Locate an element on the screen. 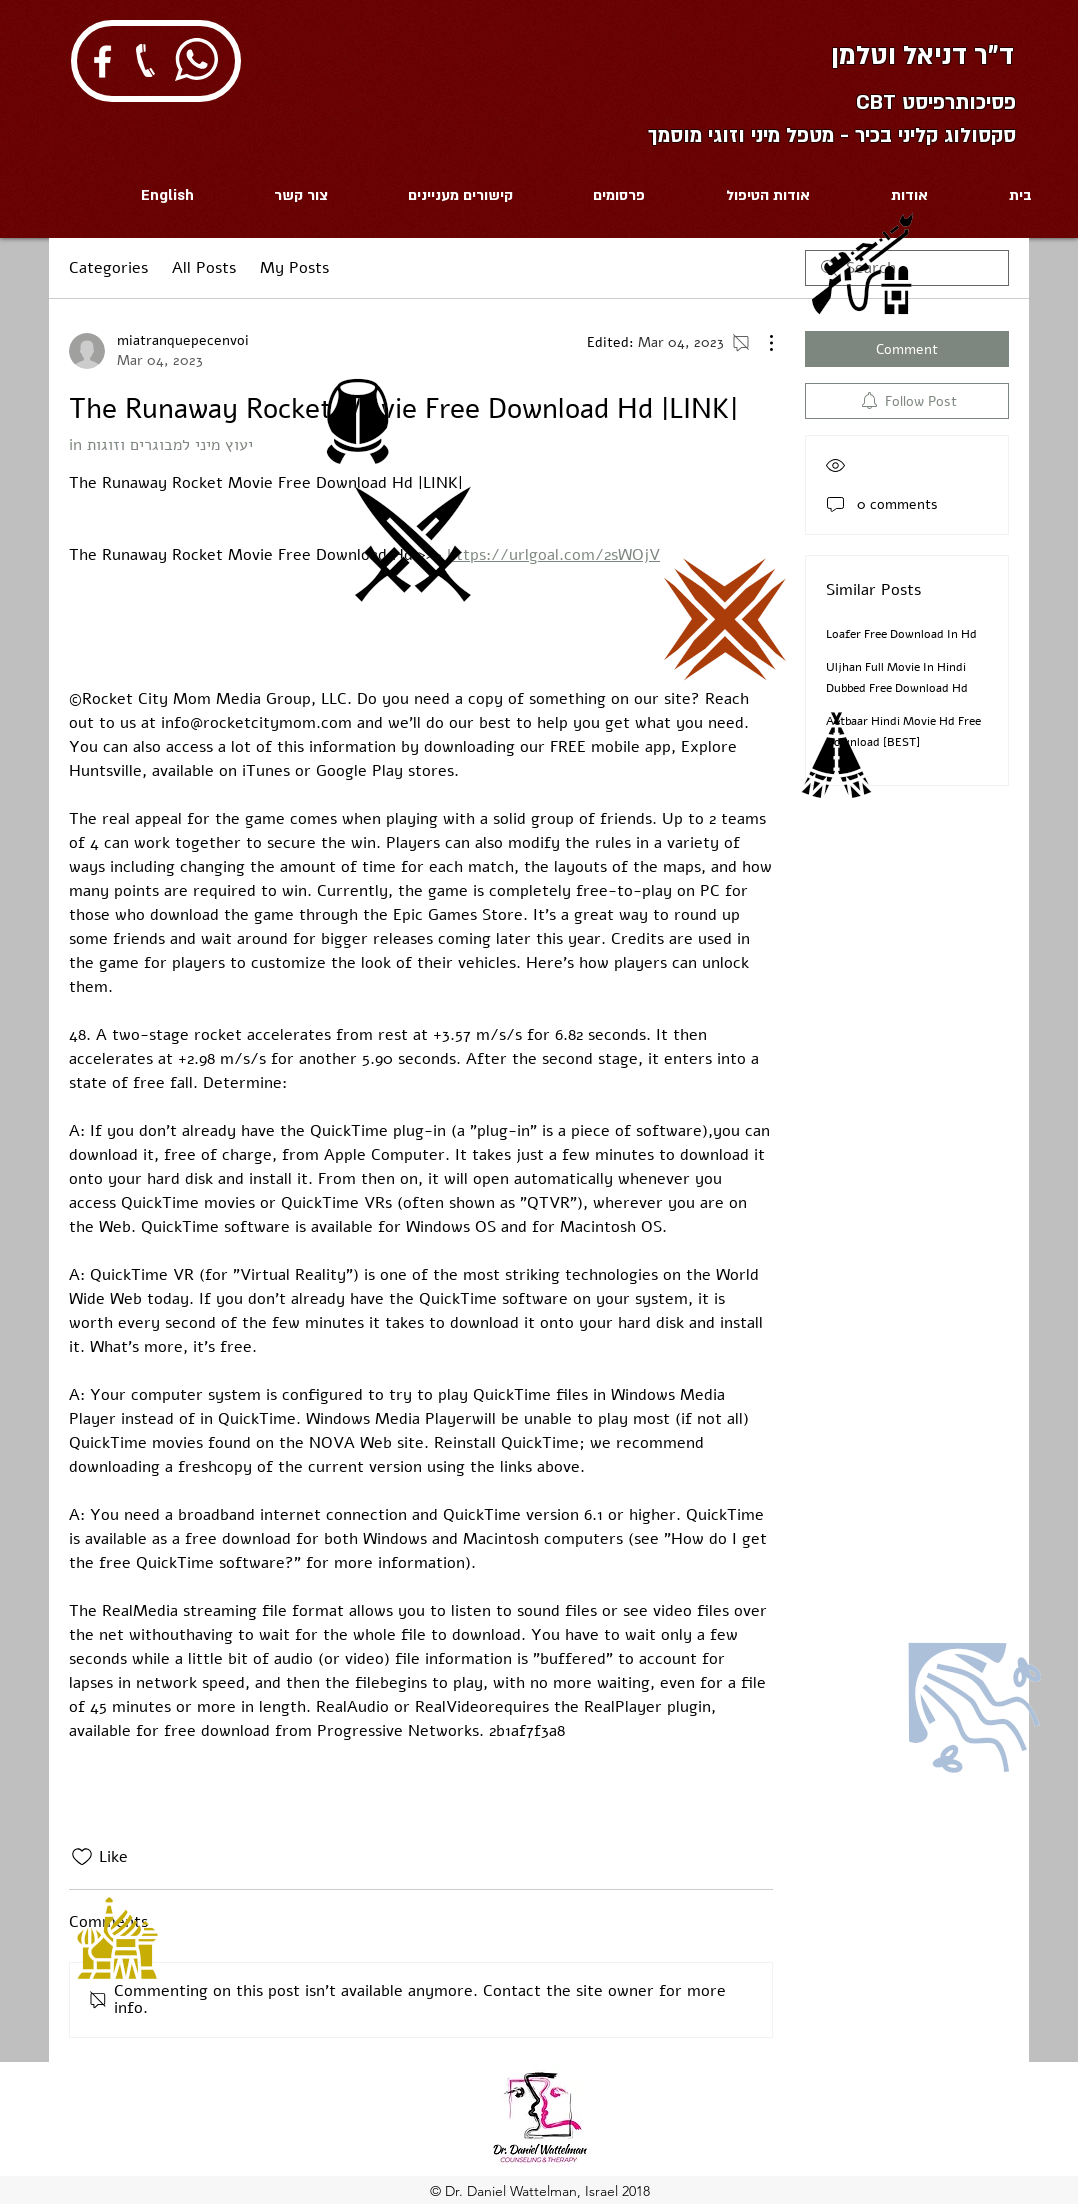 The image size is (1078, 2204). indicates combat or battle mode is located at coordinates (413, 546).